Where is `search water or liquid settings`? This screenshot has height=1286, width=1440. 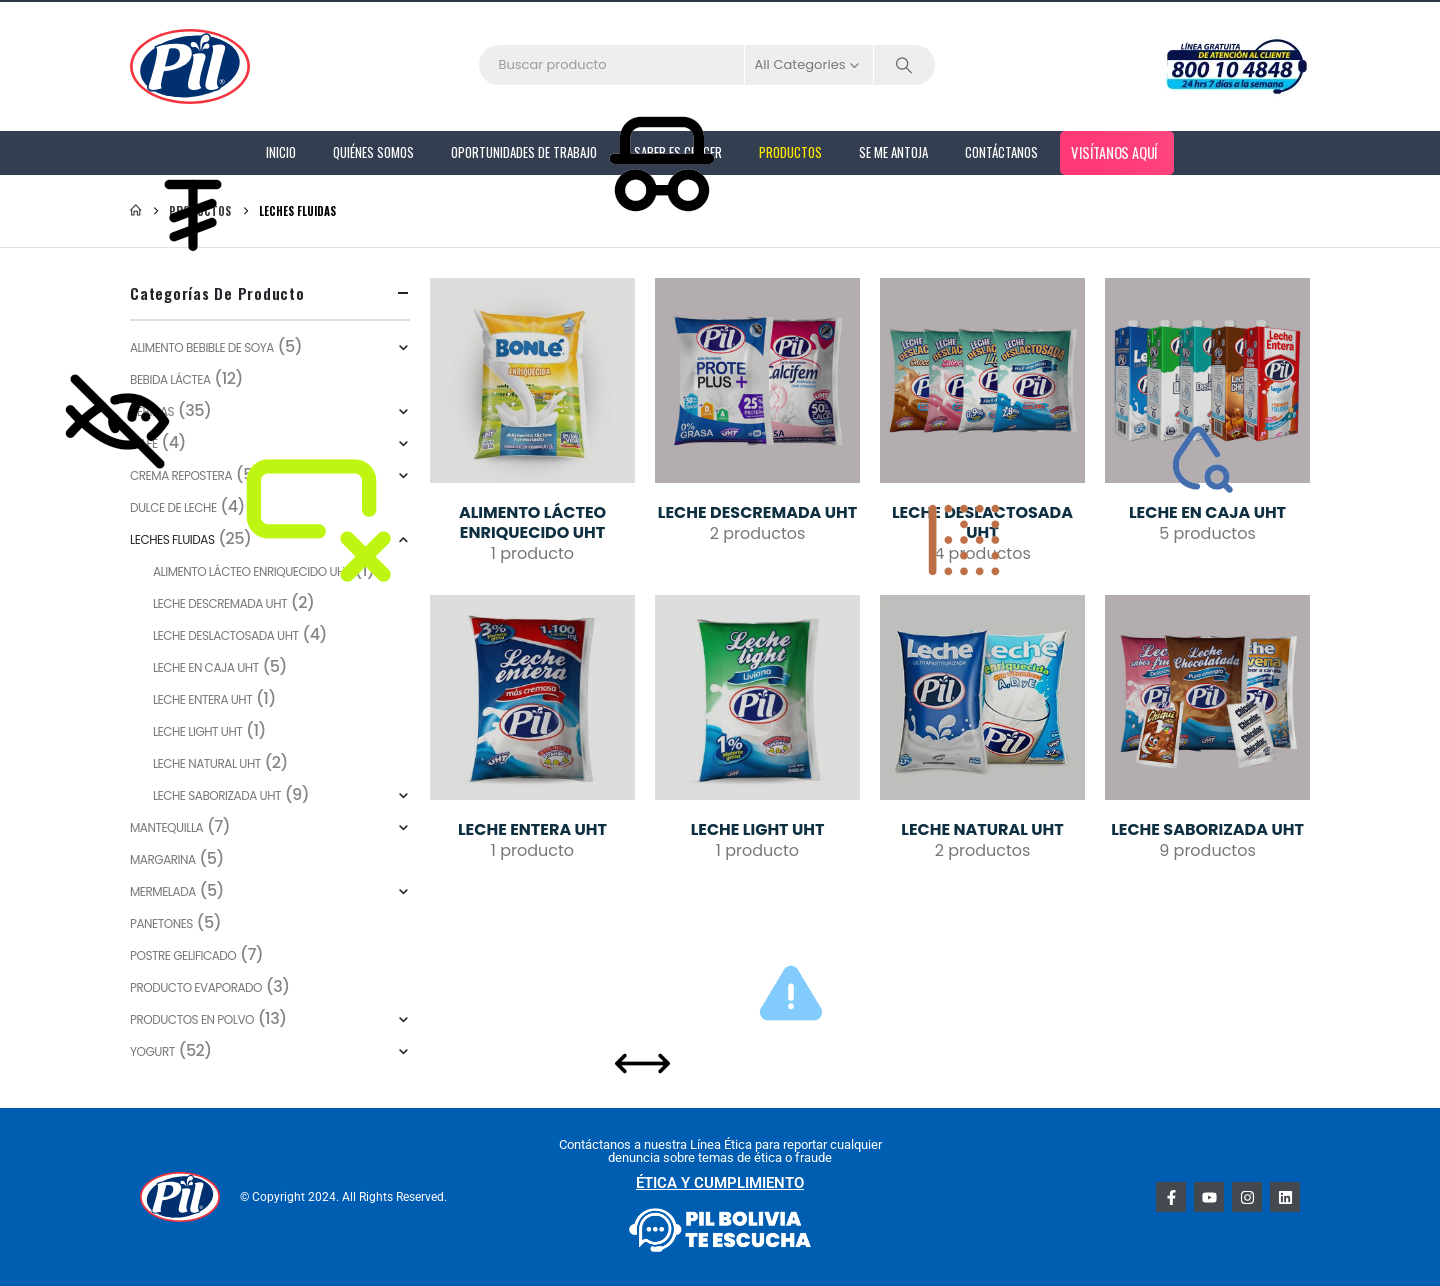
search water or liquid settings is located at coordinates (1198, 458).